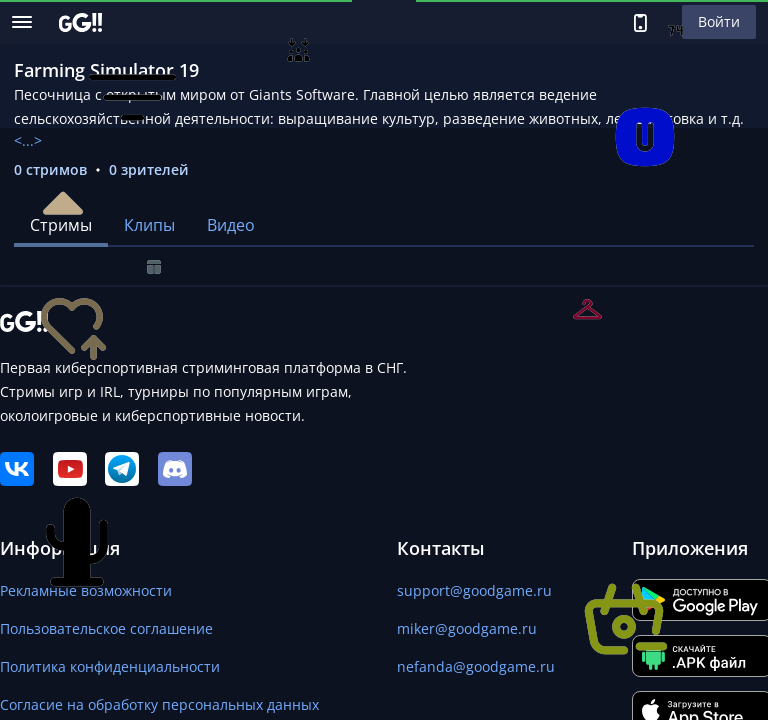 Image resolution: width=768 pixels, height=720 pixels. Describe the element at coordinates (77, 542) in the screenshot. I see `indicates desert or arid climate conditions` at that location.